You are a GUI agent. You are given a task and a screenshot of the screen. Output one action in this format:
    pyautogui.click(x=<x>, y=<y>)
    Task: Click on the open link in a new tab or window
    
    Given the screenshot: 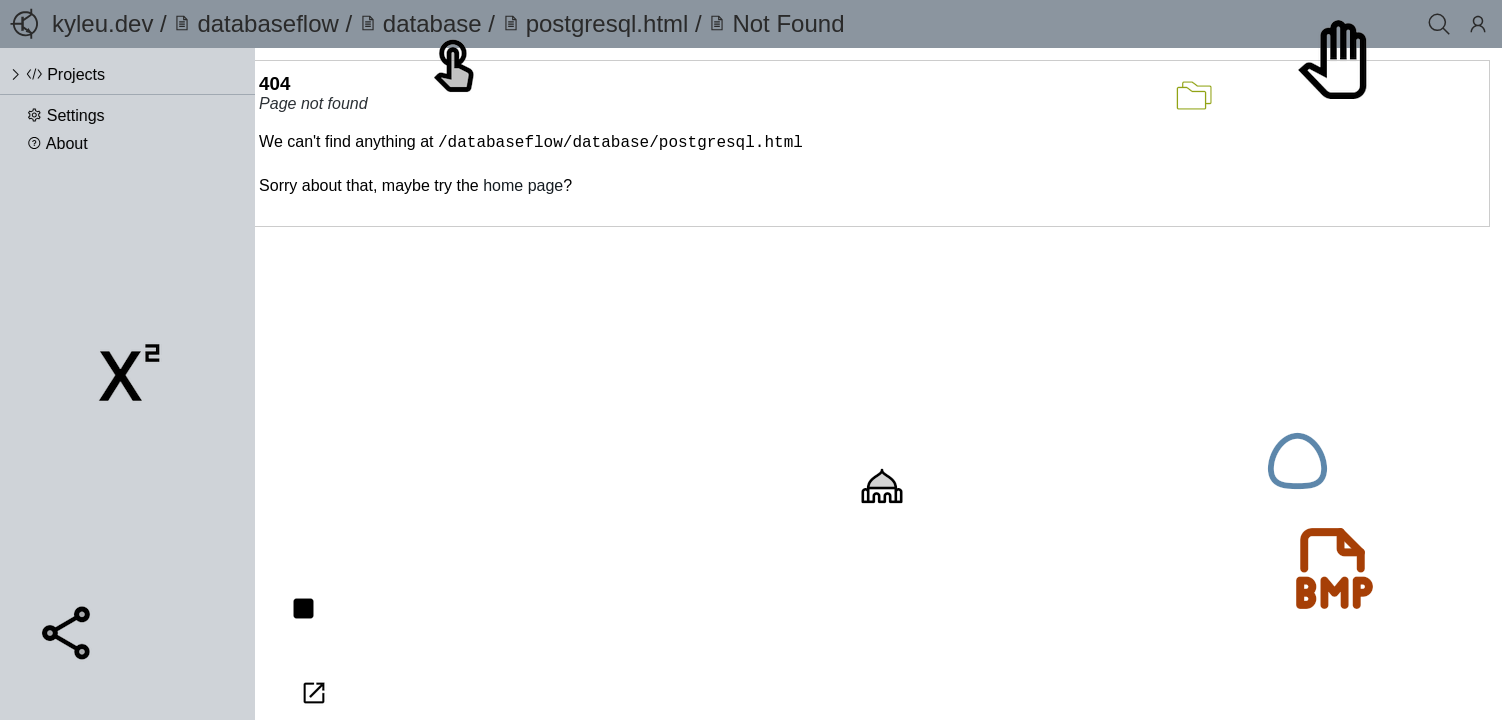 What is the action you would take?
    pyautogui.click(x=314, y=693)
    